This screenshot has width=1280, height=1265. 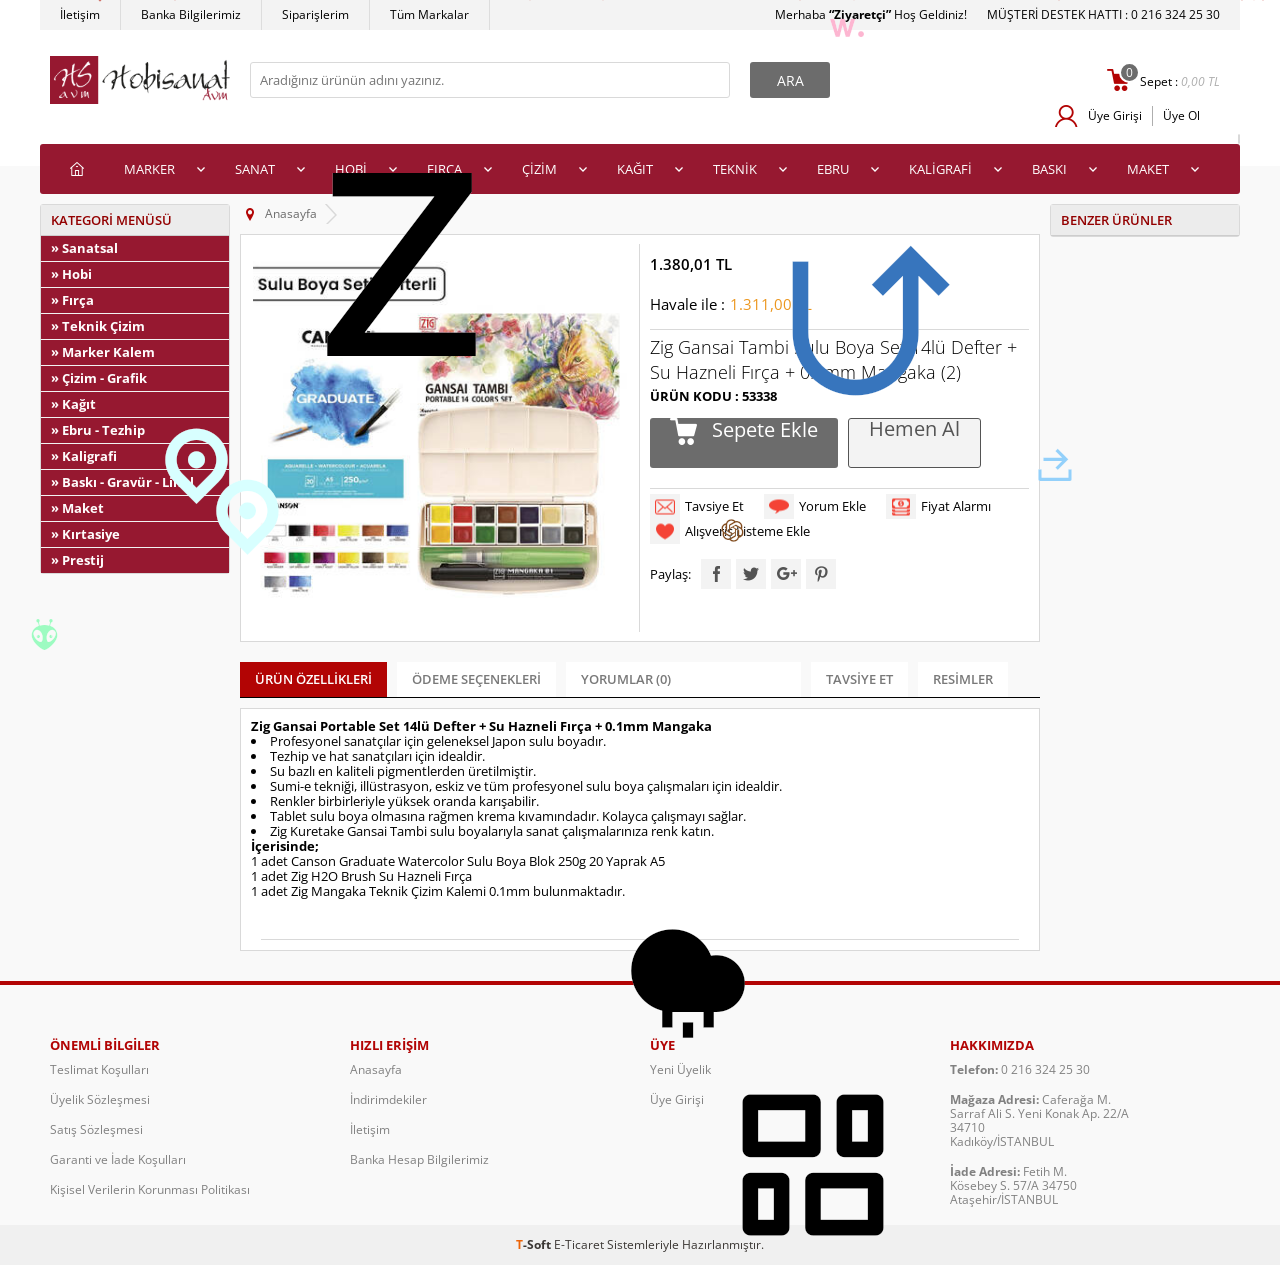 What do you see at coordinates (732, 530) in the screenshot?
I see `open OpenAI or ChatGPT app` at bounding box center [732, 530].